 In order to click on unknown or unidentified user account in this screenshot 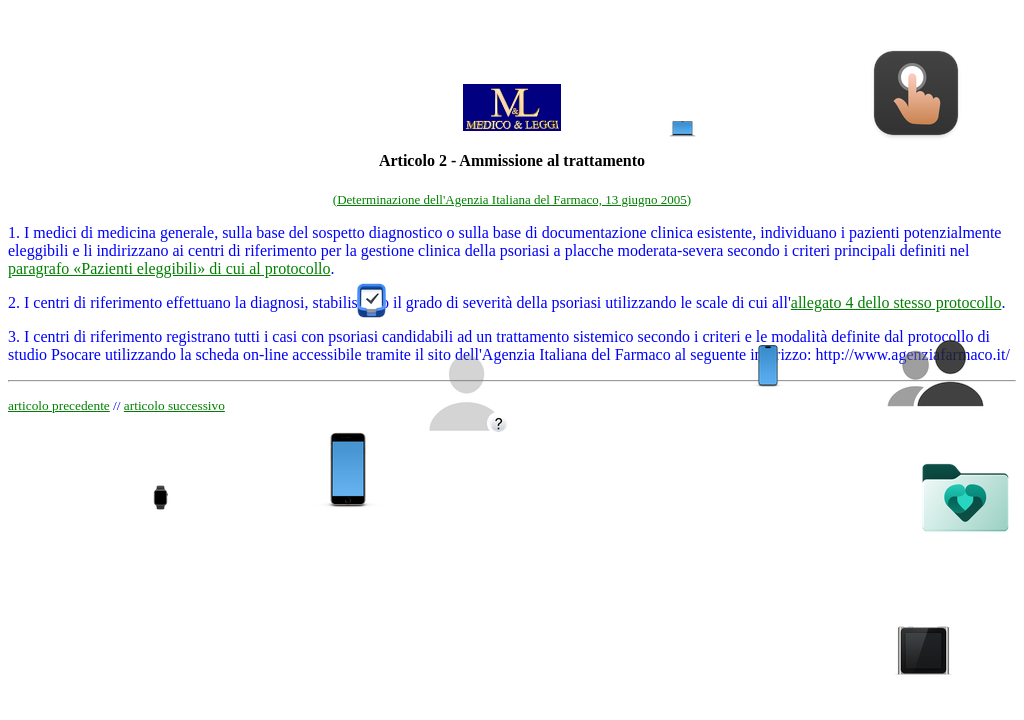, I will do `click(466, 392)`.